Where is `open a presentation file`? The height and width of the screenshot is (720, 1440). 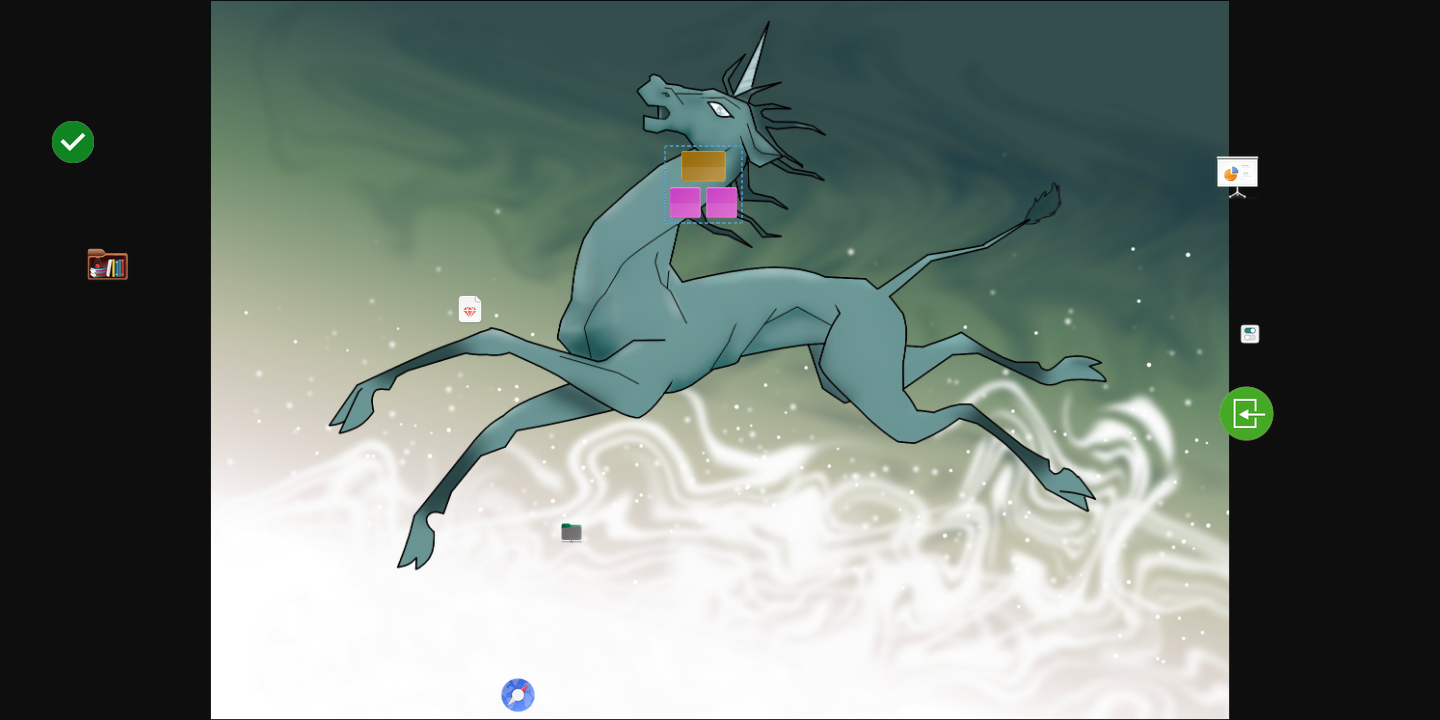 open a presentation file is located at coordinates (1237, 176).